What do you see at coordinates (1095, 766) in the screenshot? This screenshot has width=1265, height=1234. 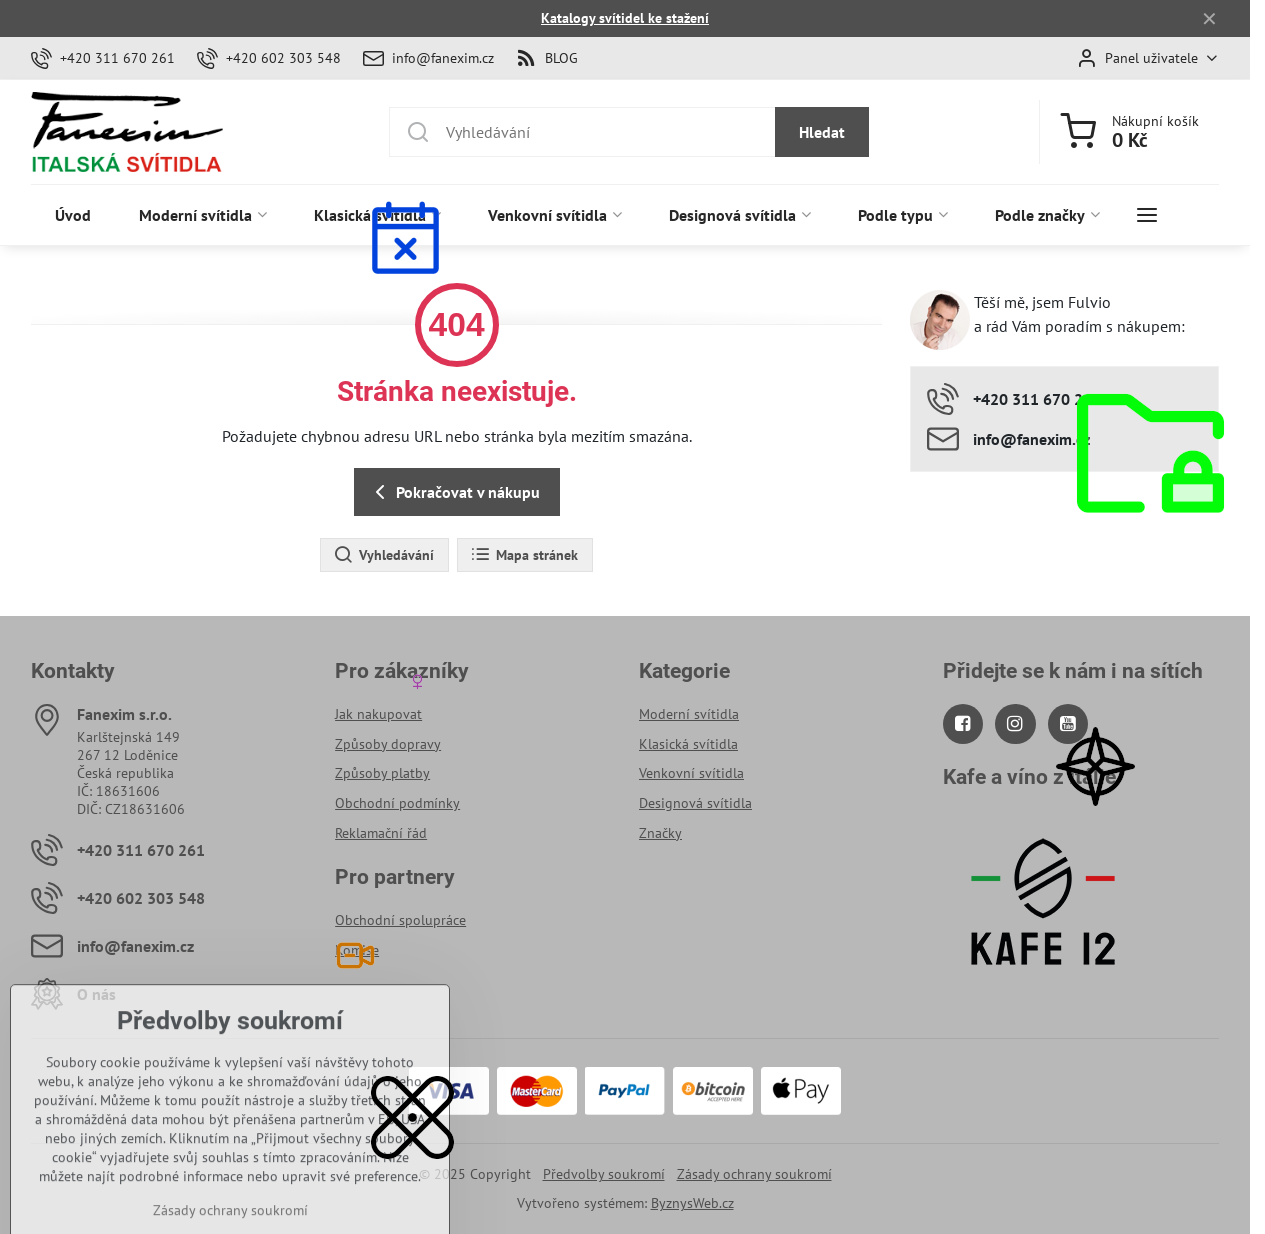 I see `access navigation or directional tools` at bounding box center [1095, 766].